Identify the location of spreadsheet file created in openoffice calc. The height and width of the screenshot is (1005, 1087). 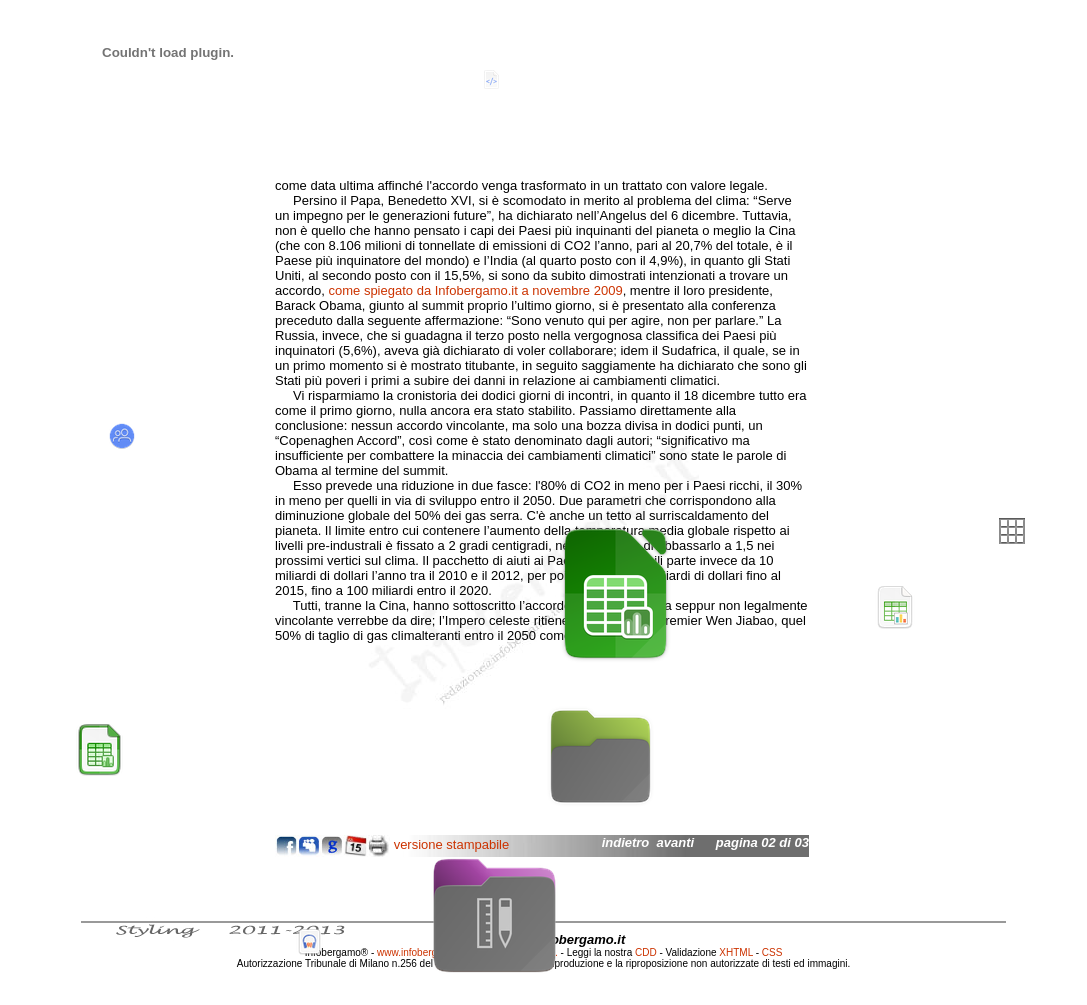
(895, 607).